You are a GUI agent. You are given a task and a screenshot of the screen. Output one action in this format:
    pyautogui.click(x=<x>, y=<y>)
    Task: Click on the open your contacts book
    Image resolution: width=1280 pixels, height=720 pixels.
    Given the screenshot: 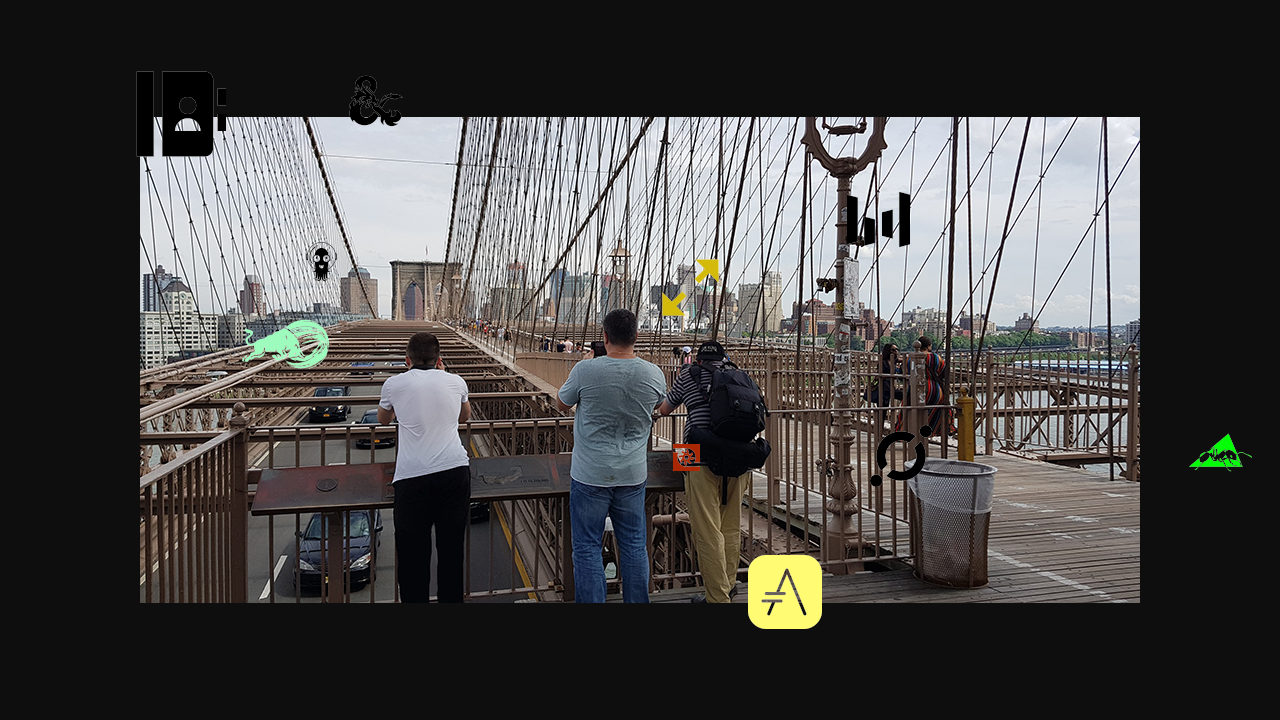 What is the action you would take?
    pyautogui.click(x=175, y=114)
    